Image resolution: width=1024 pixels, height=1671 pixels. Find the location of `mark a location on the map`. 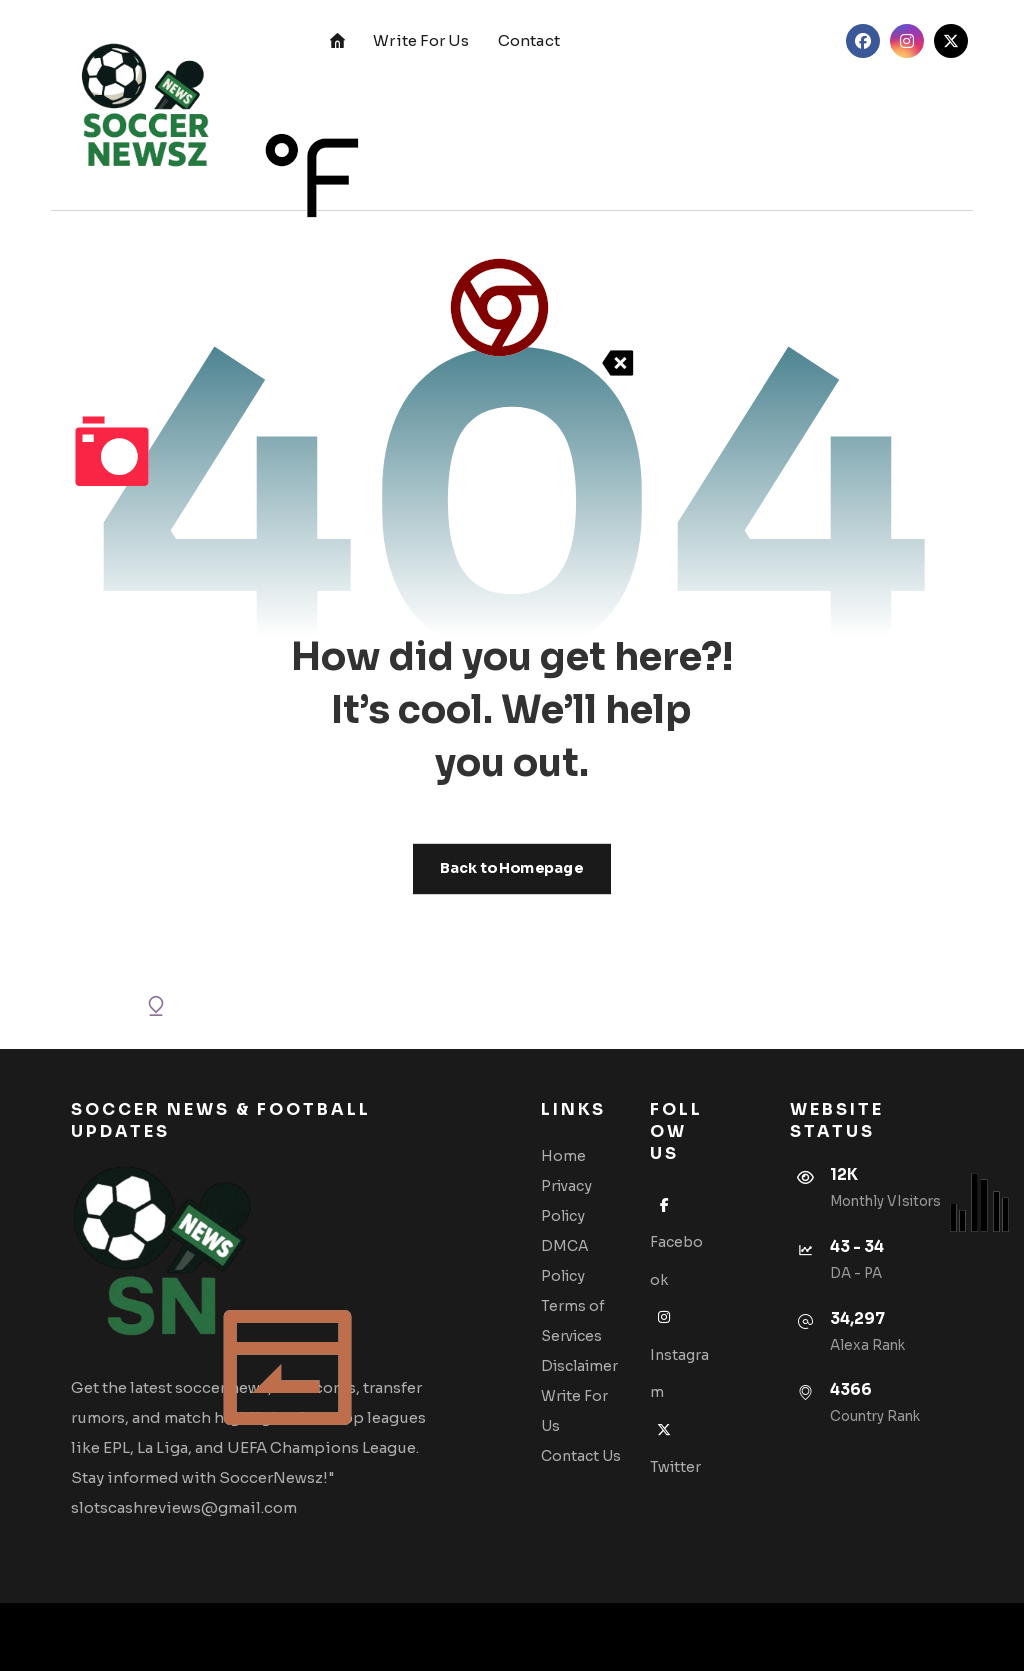

mark a location on the map is located at coordinates (156, 1005).